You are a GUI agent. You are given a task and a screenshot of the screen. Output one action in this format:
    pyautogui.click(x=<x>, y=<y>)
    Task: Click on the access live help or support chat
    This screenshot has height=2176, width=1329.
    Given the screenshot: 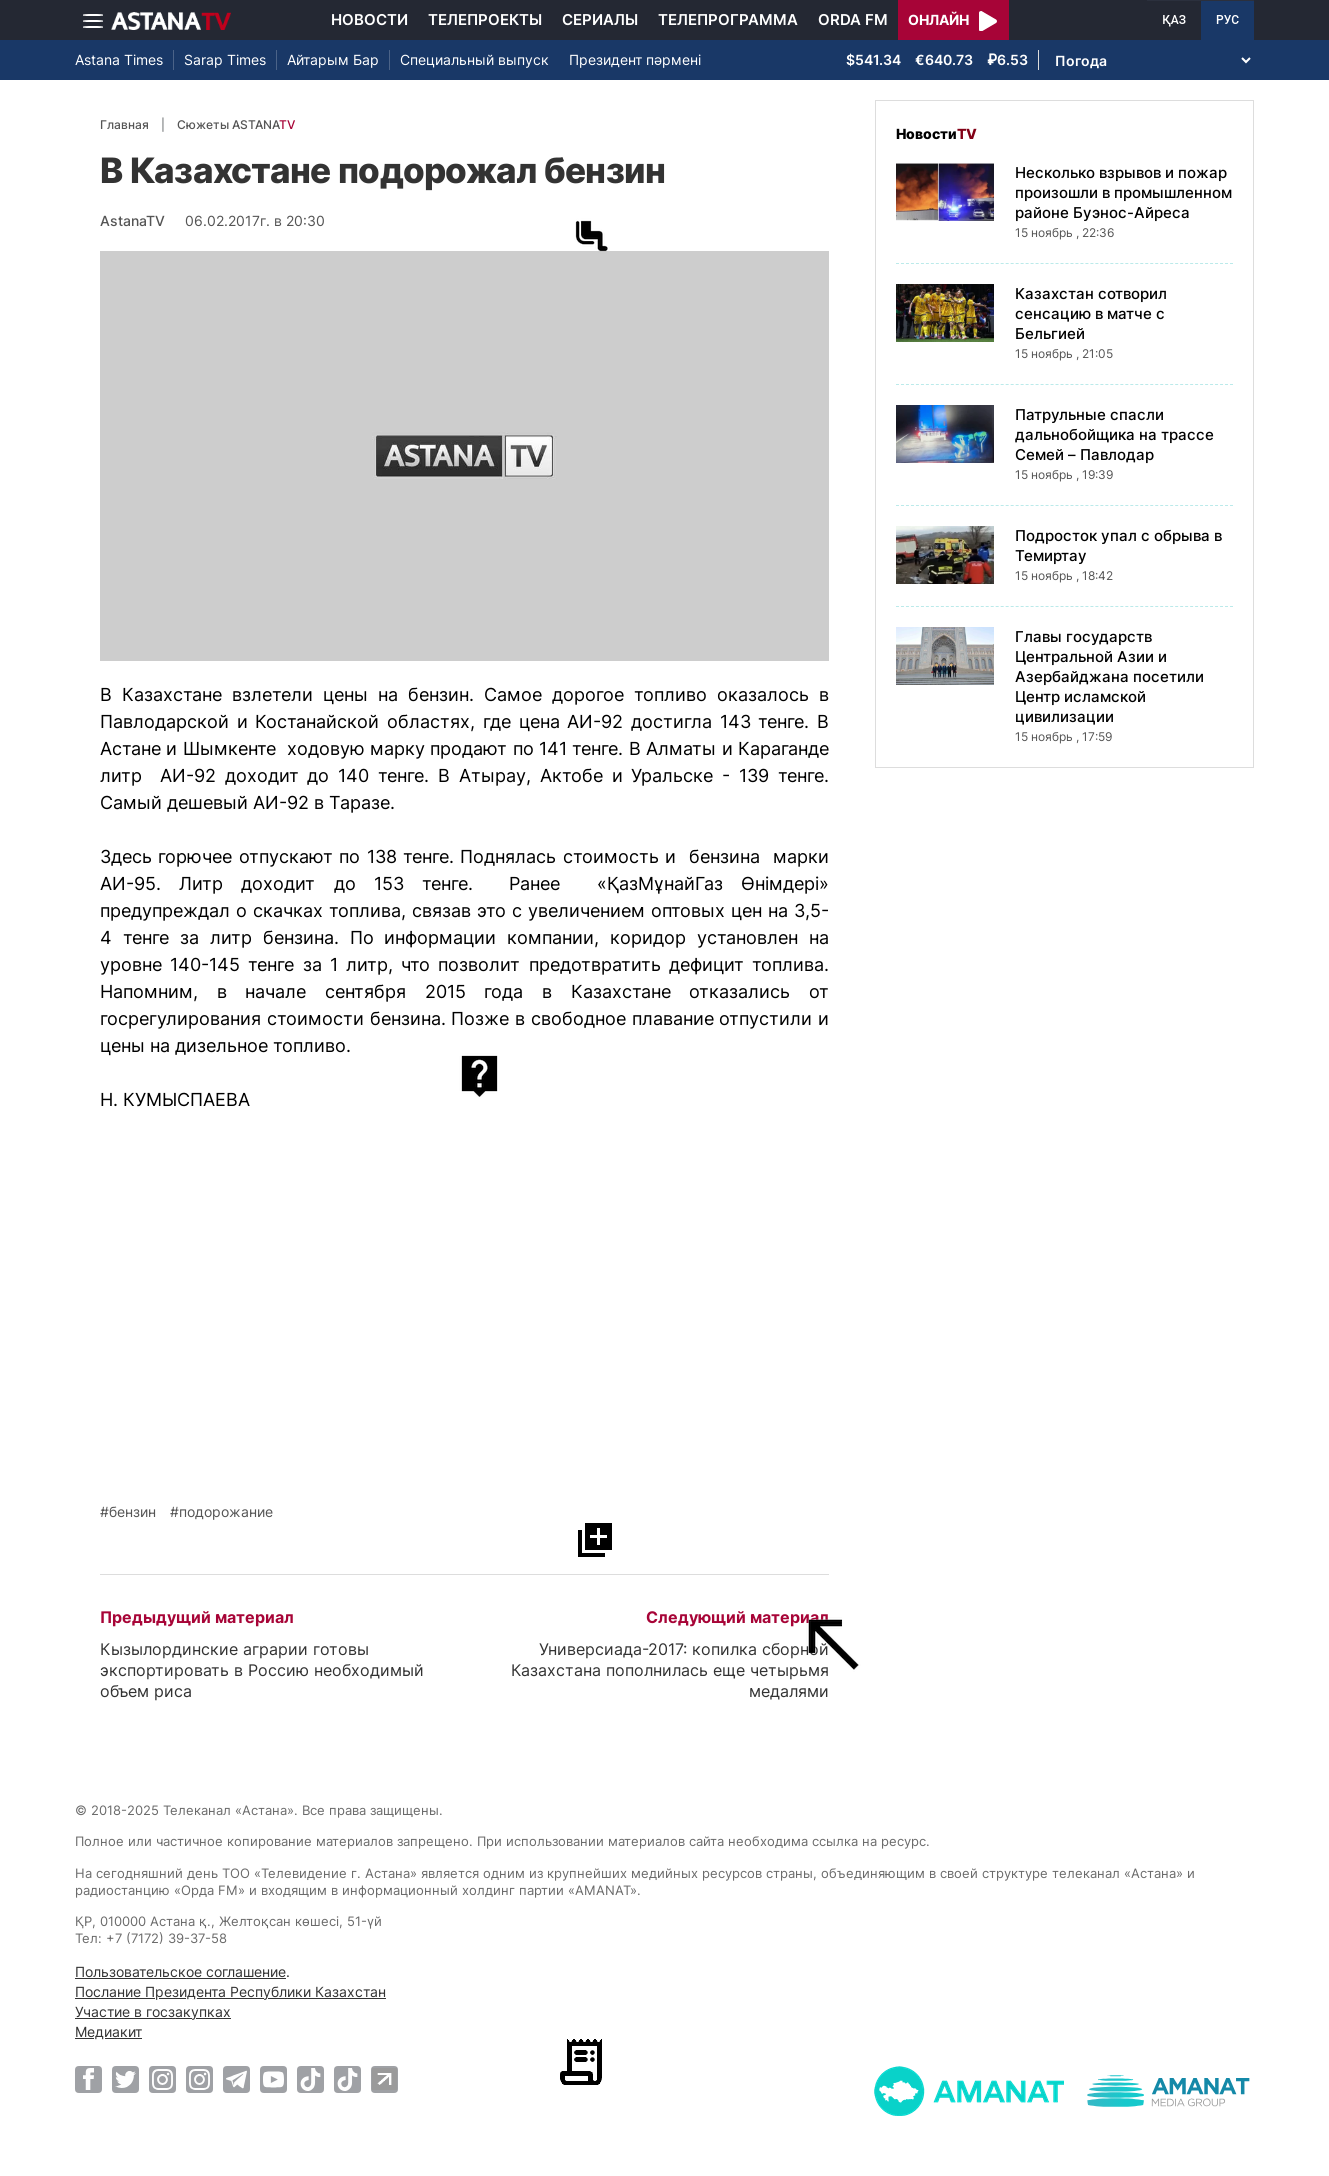 What is the action you would take?
    pyautogui.click(x=479, y=1075)
    